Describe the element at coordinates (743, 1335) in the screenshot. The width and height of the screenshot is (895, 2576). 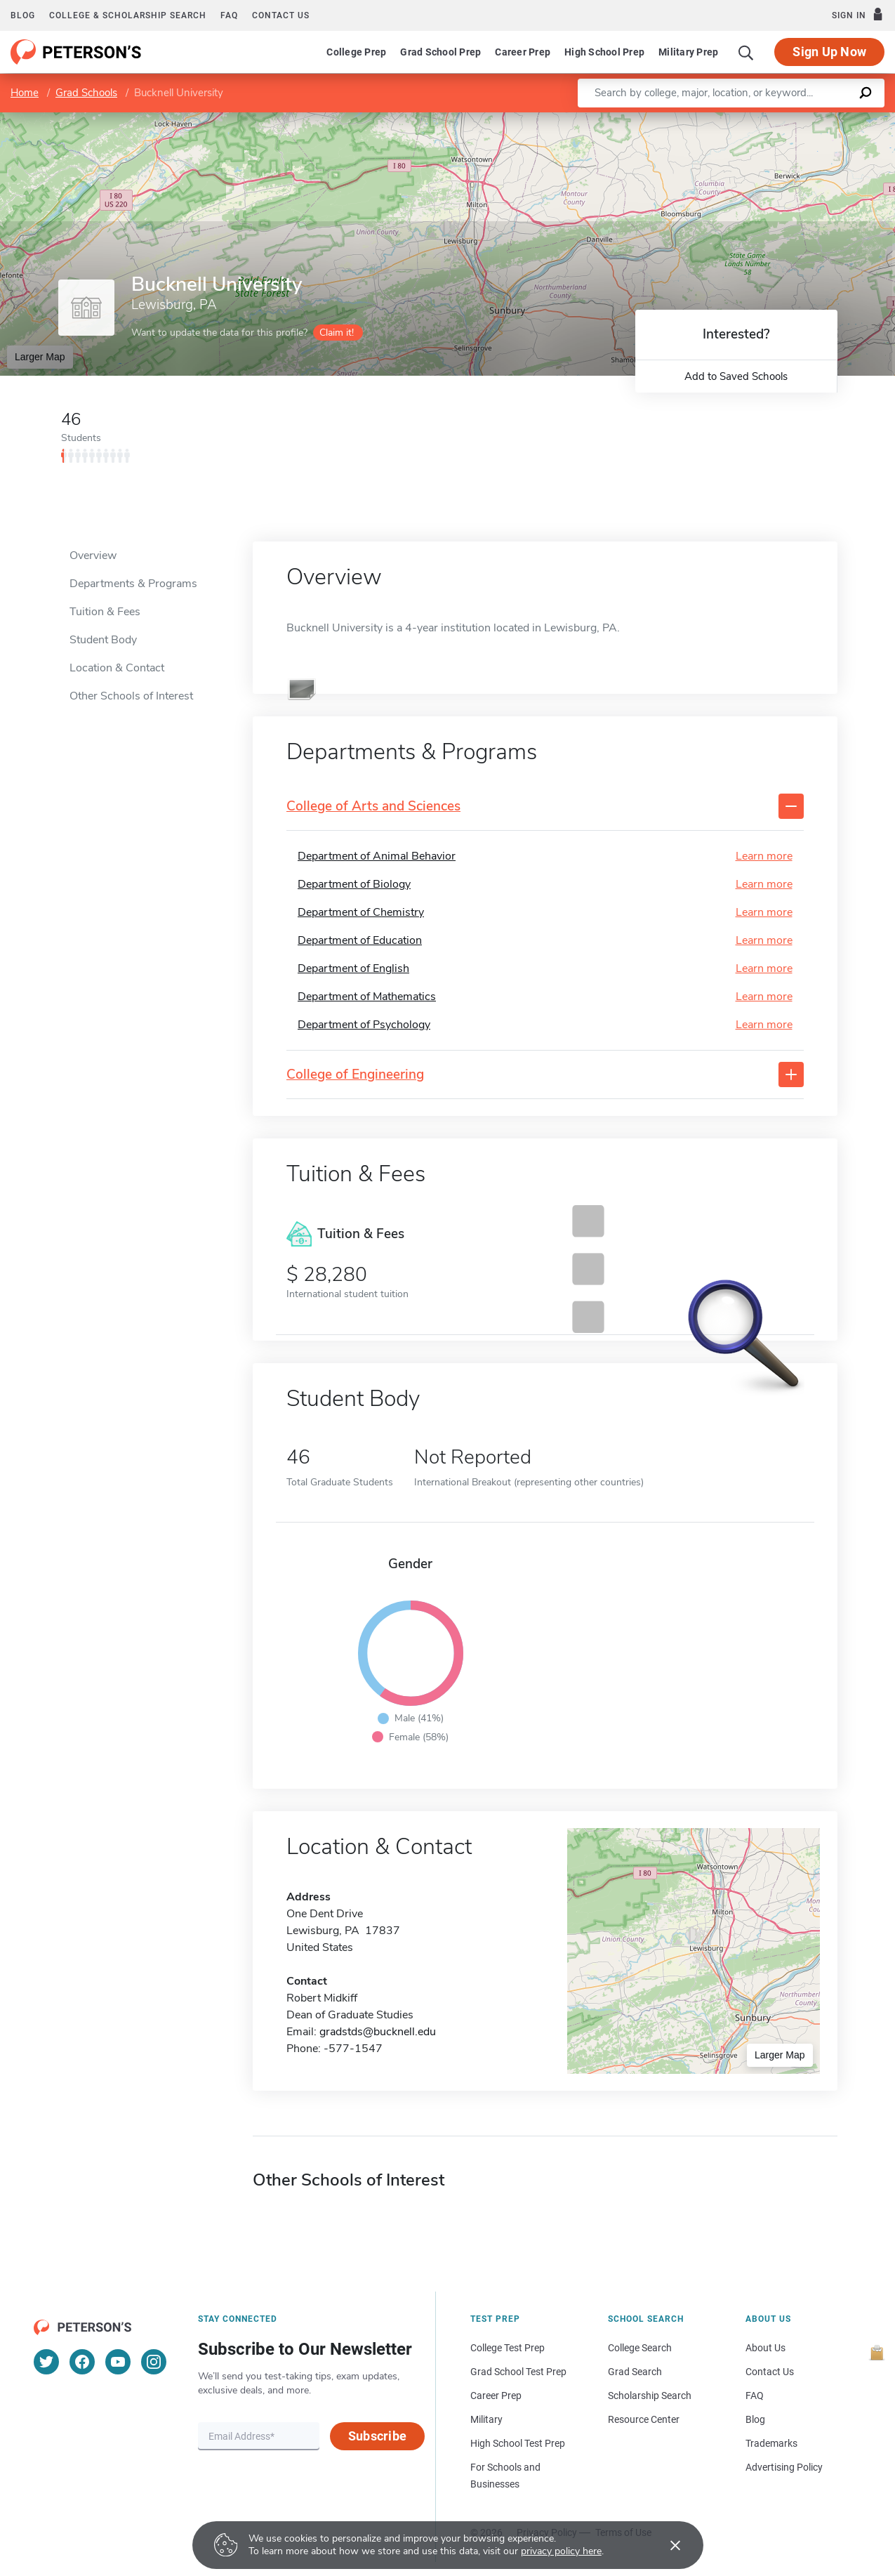
I see `search for items or content` at that location.